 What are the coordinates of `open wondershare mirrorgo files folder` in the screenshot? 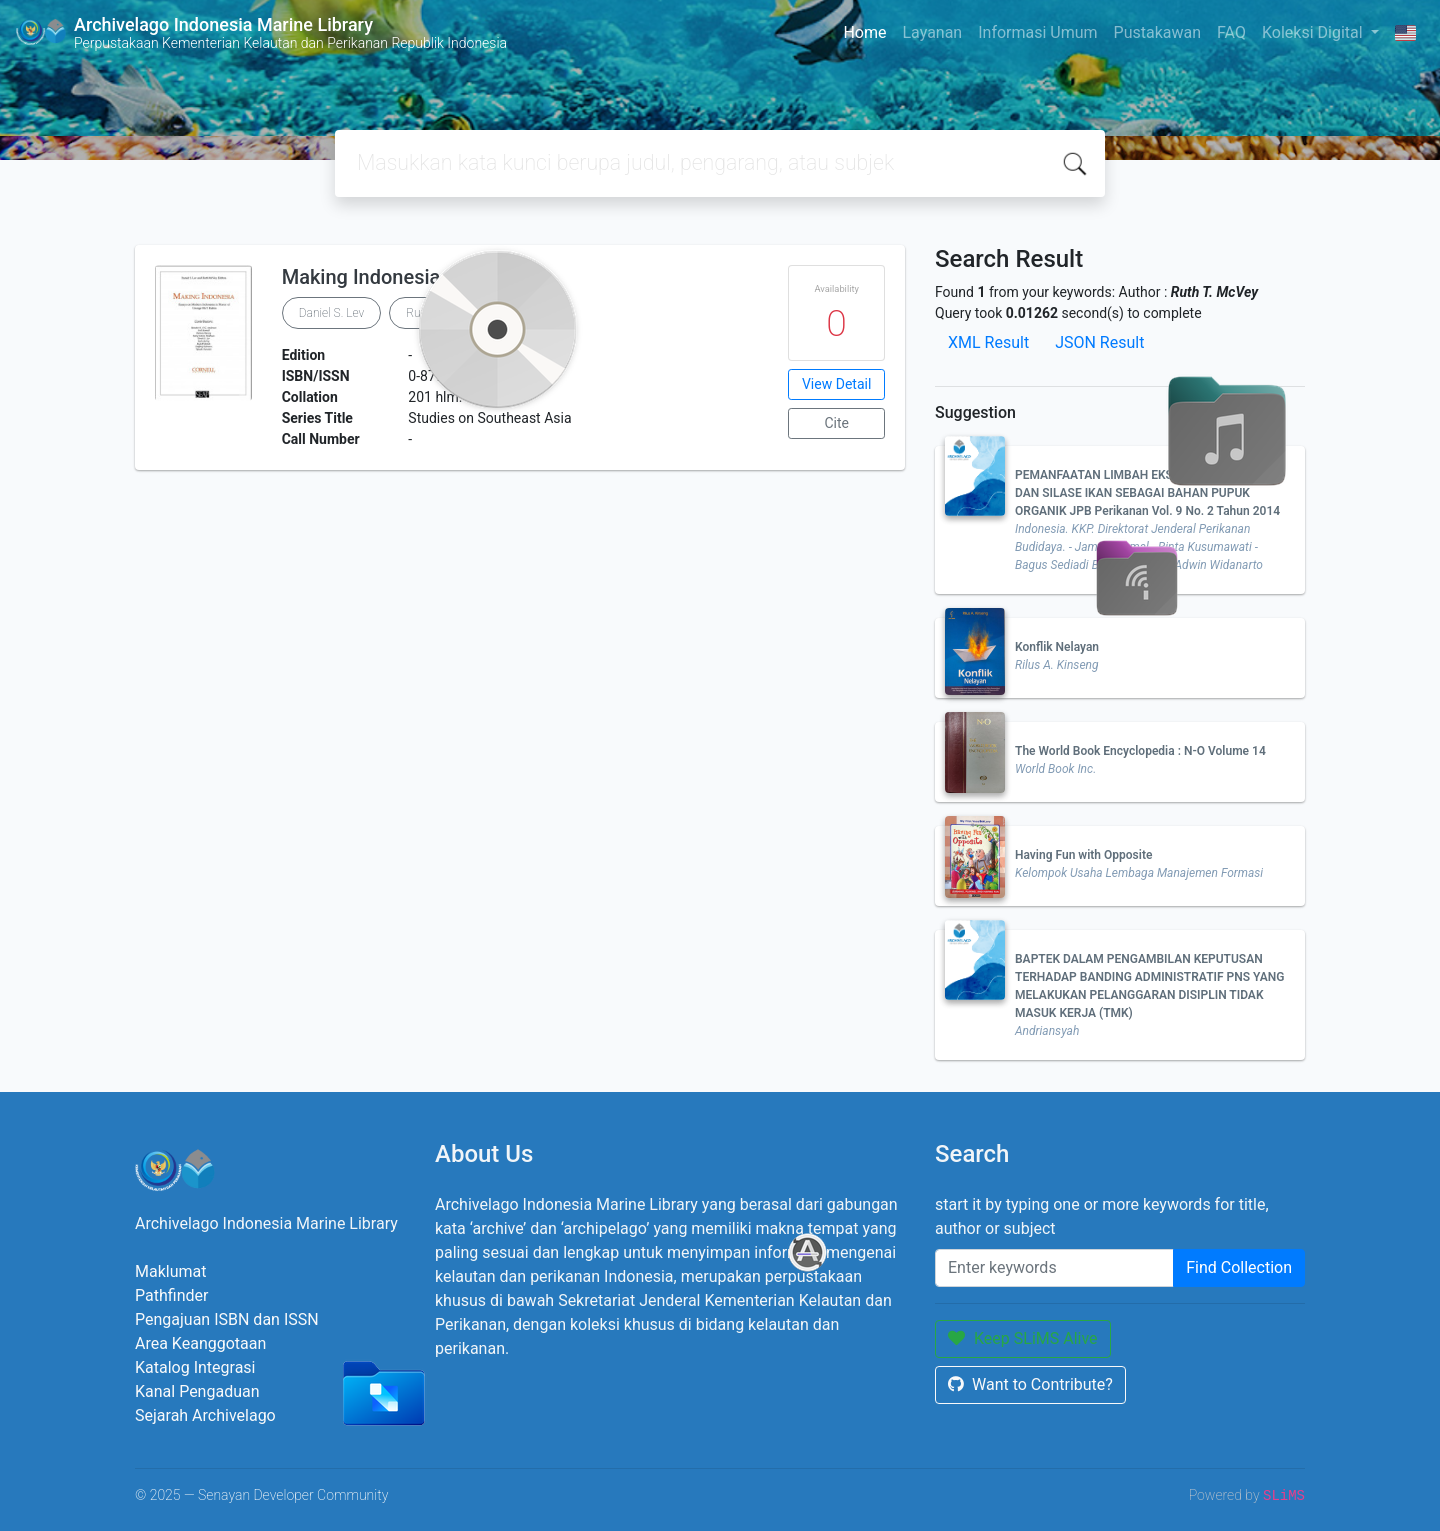 It's located at (383, 1395).